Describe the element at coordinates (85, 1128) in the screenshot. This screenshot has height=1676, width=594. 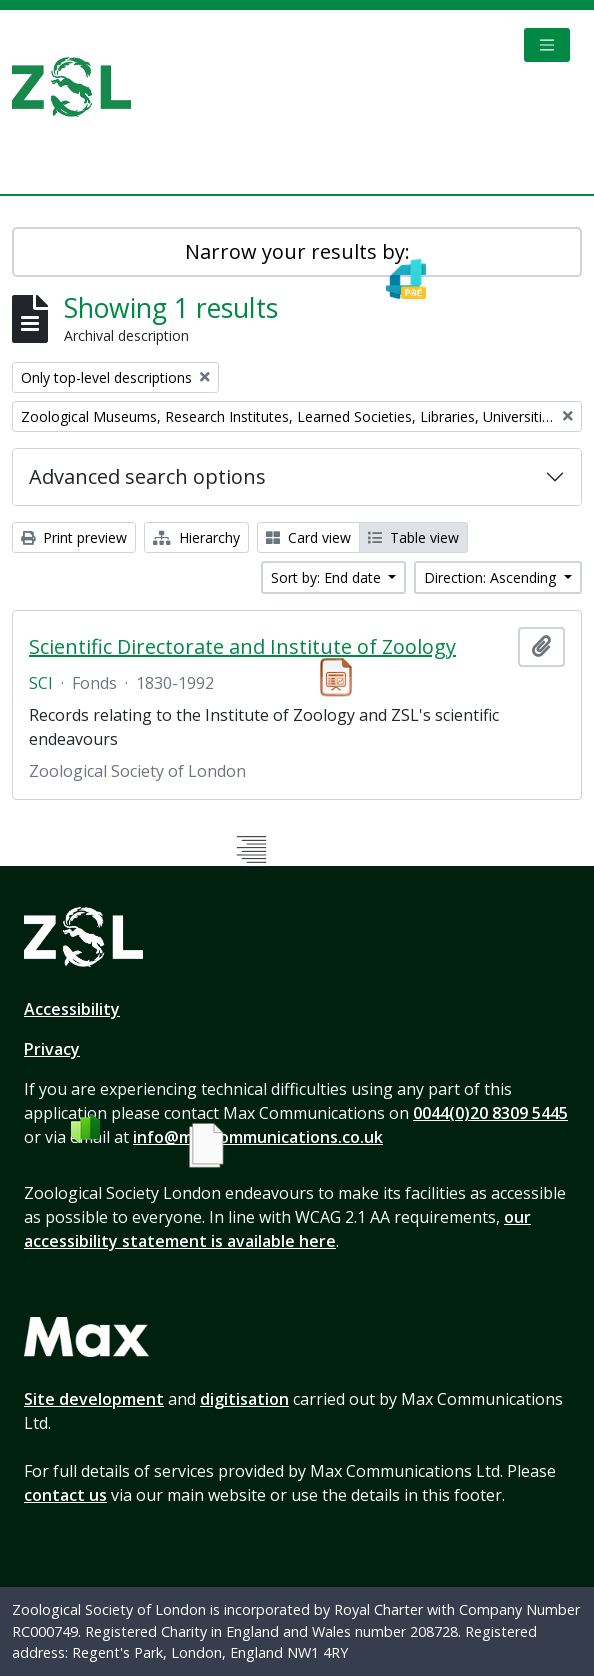
I see `open microsoft viva insights app` at that location.